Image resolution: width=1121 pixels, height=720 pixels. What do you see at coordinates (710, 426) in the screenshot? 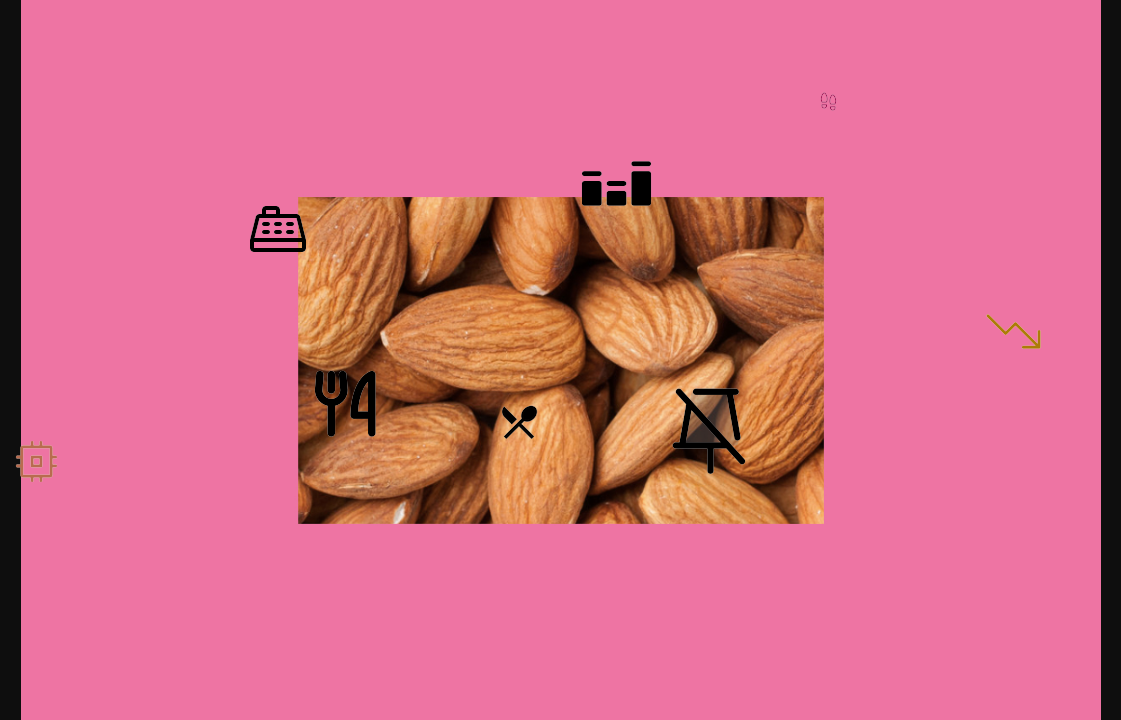
I see `unpin this item` at bounding box center [710, 426].